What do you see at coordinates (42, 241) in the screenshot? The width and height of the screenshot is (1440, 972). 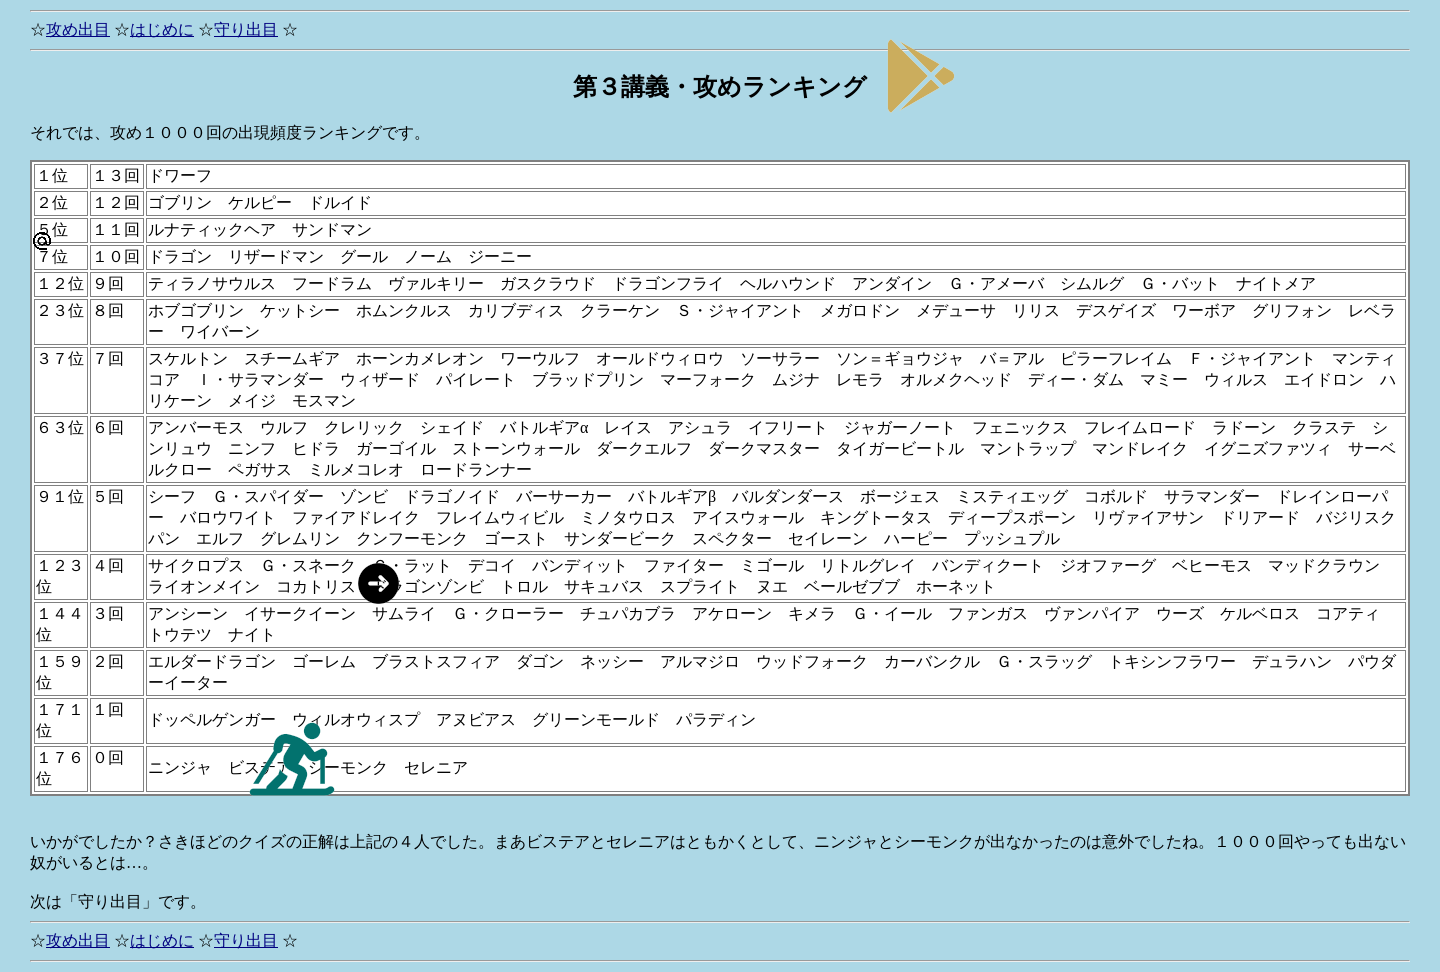 I see `enter or view email address` at bounding box center [42, 241].